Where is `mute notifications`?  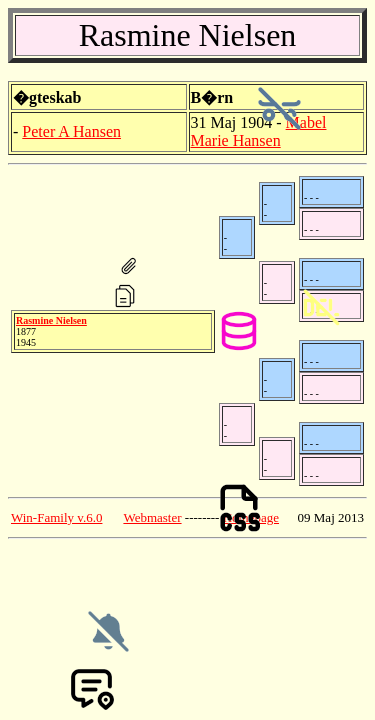 mute notifications is located at coordinates (108, 631).